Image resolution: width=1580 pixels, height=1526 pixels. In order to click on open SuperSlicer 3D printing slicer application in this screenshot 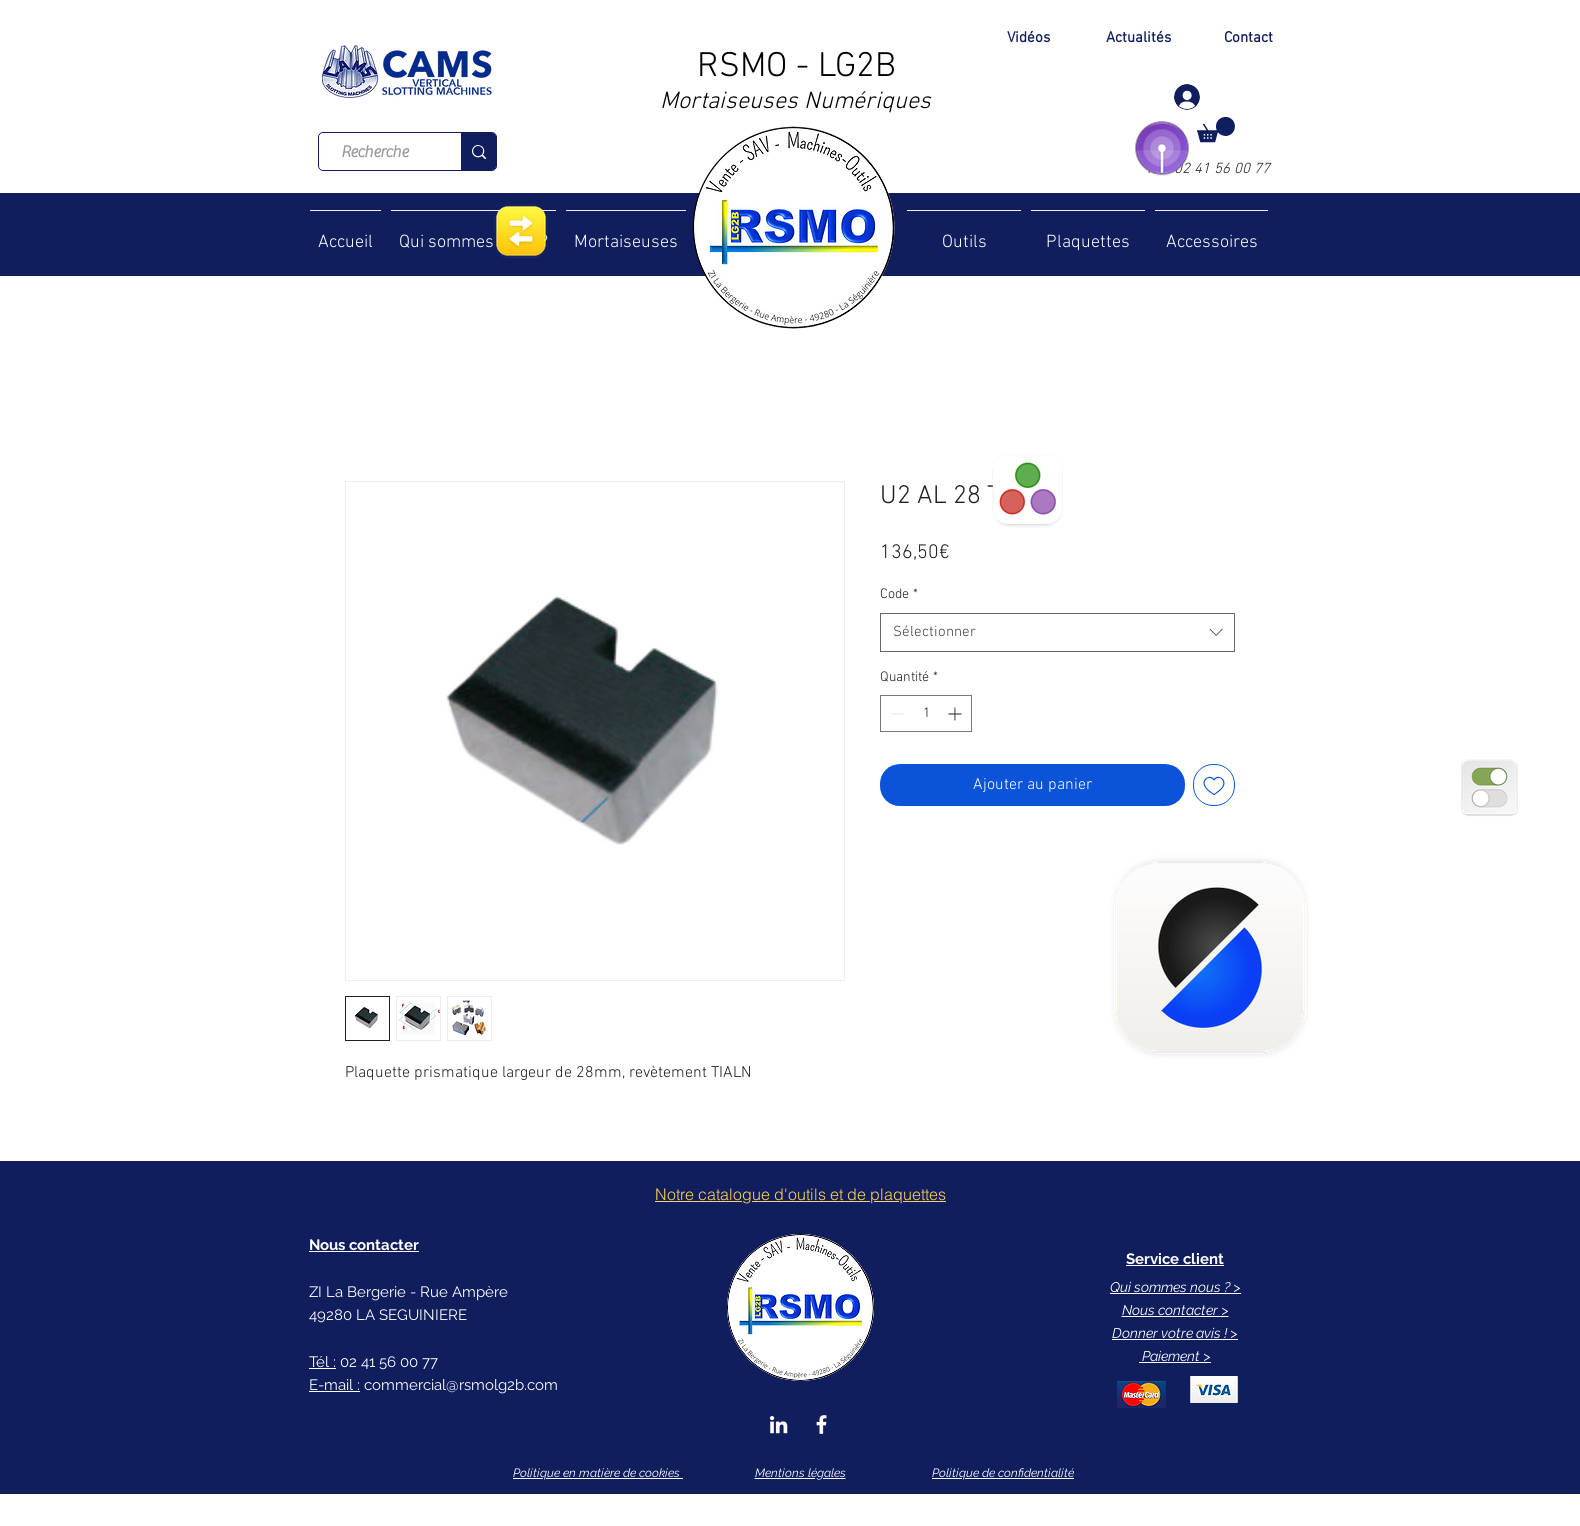, I will do `click(1210, 957)`.